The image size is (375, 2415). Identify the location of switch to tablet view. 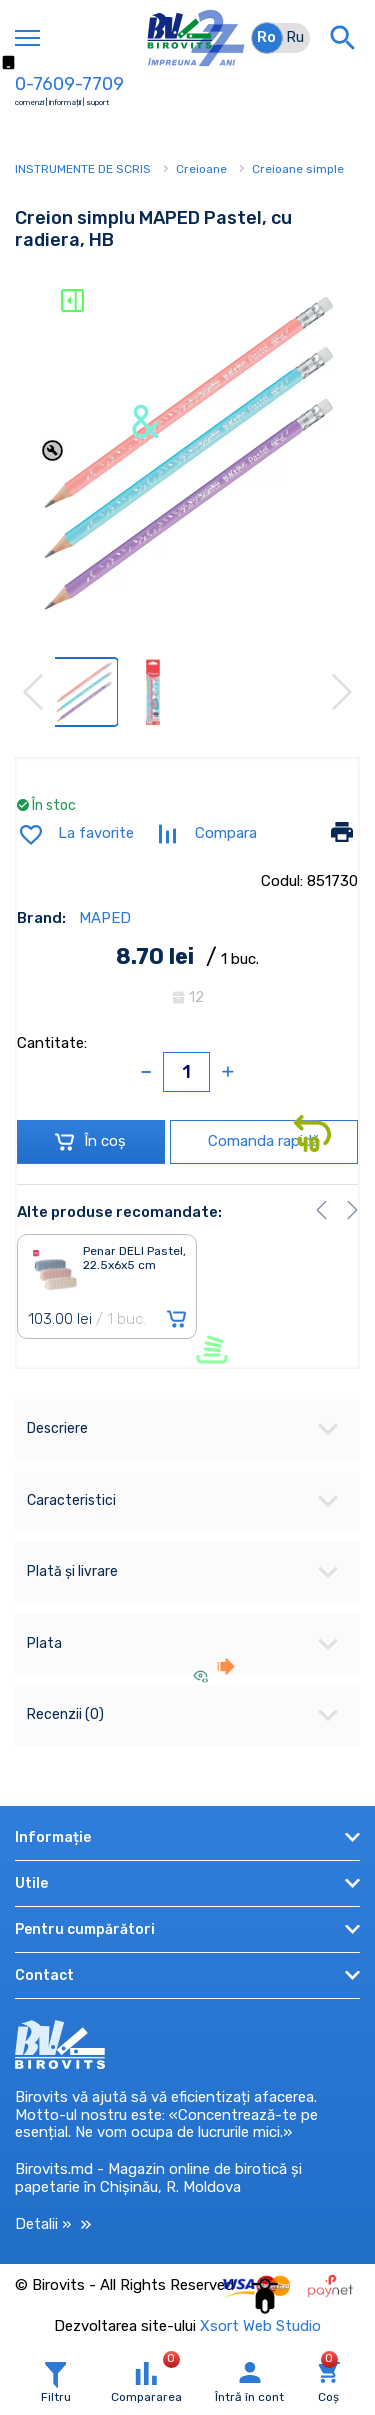
(8, 62).